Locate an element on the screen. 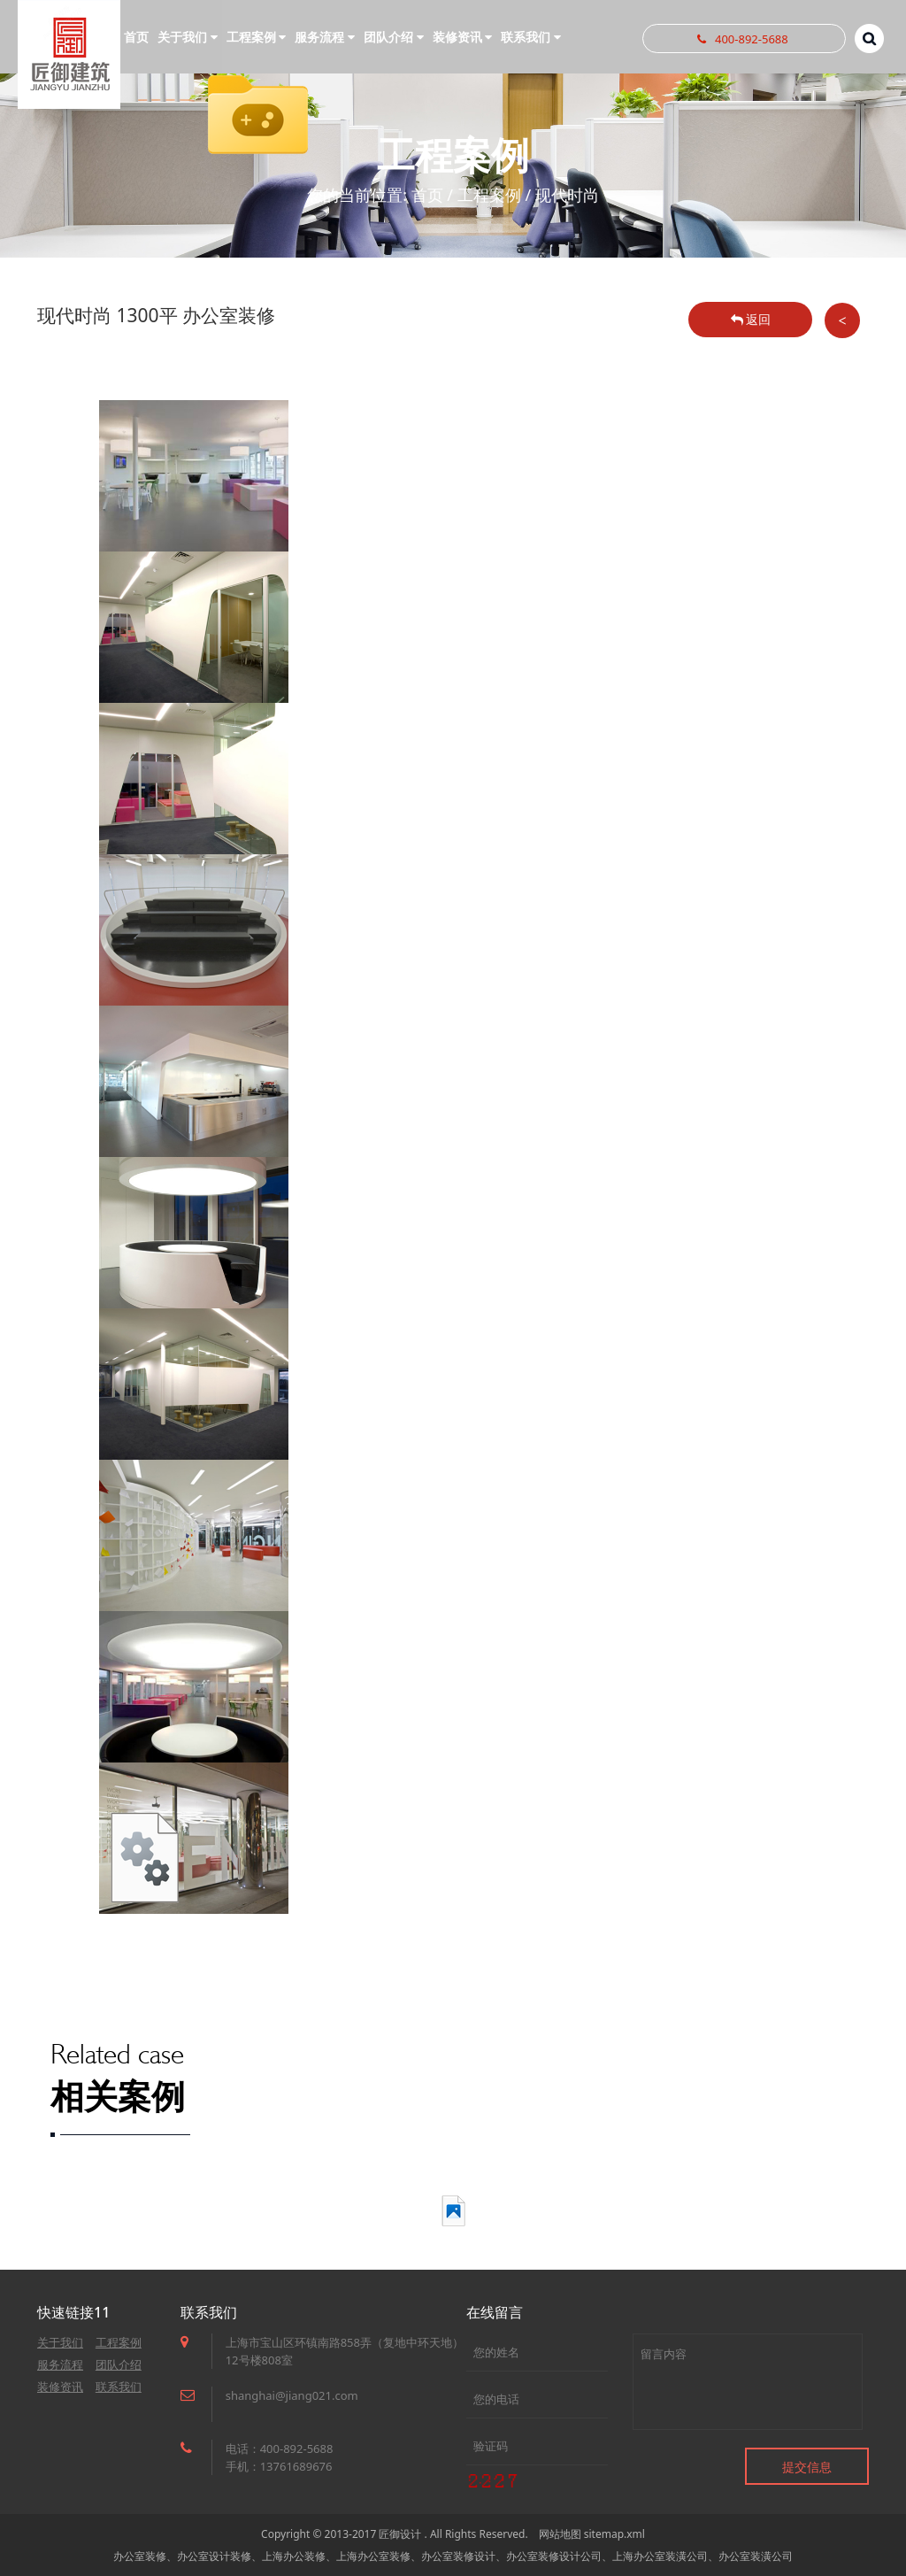 This screenshot has height=2576, width=906. open your games folder is located at coordinates (257, 117).